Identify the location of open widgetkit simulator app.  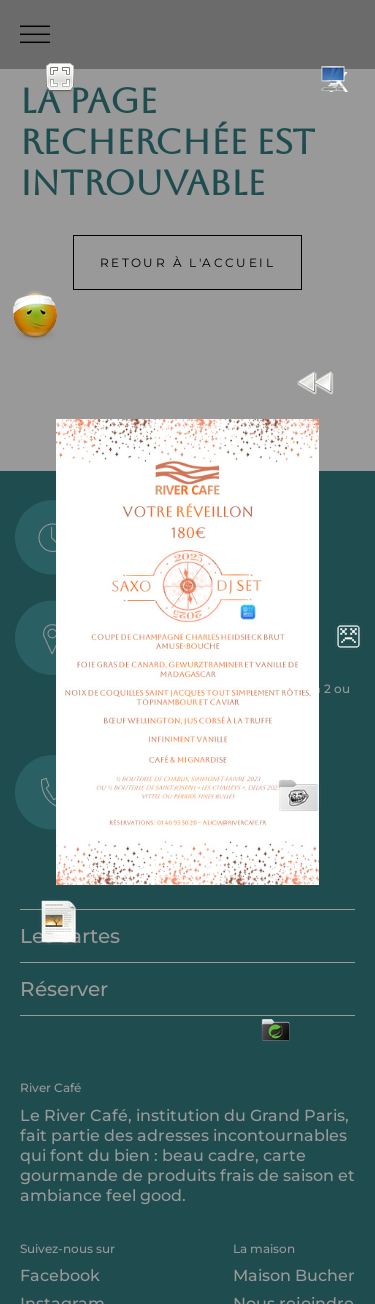
(248, 612).